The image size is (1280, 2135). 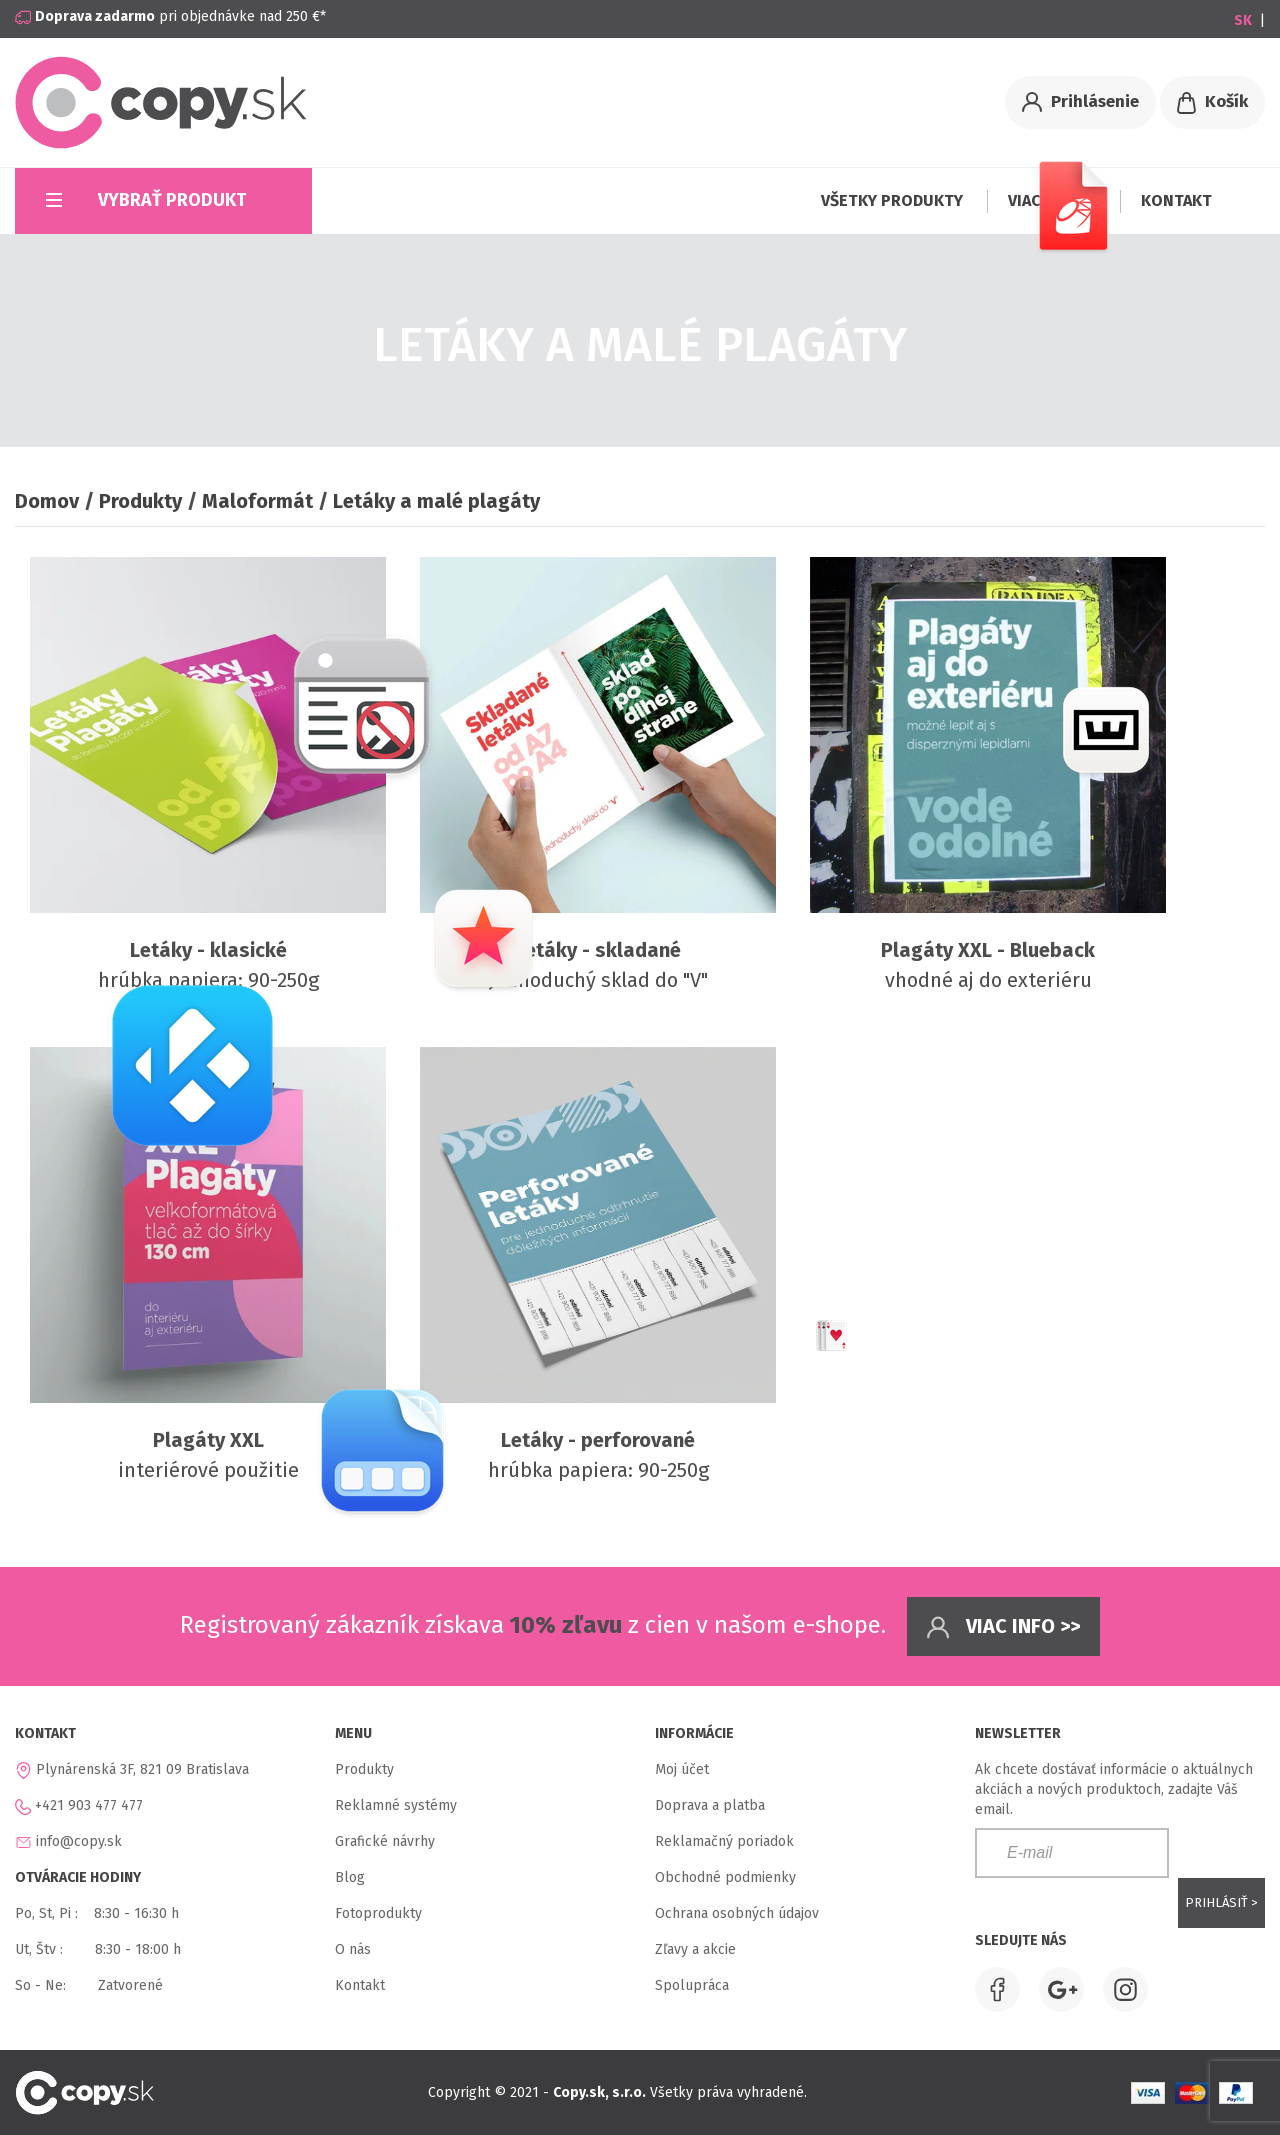 I want to click on a ruby programming language file, so click(x=1073, y=207).